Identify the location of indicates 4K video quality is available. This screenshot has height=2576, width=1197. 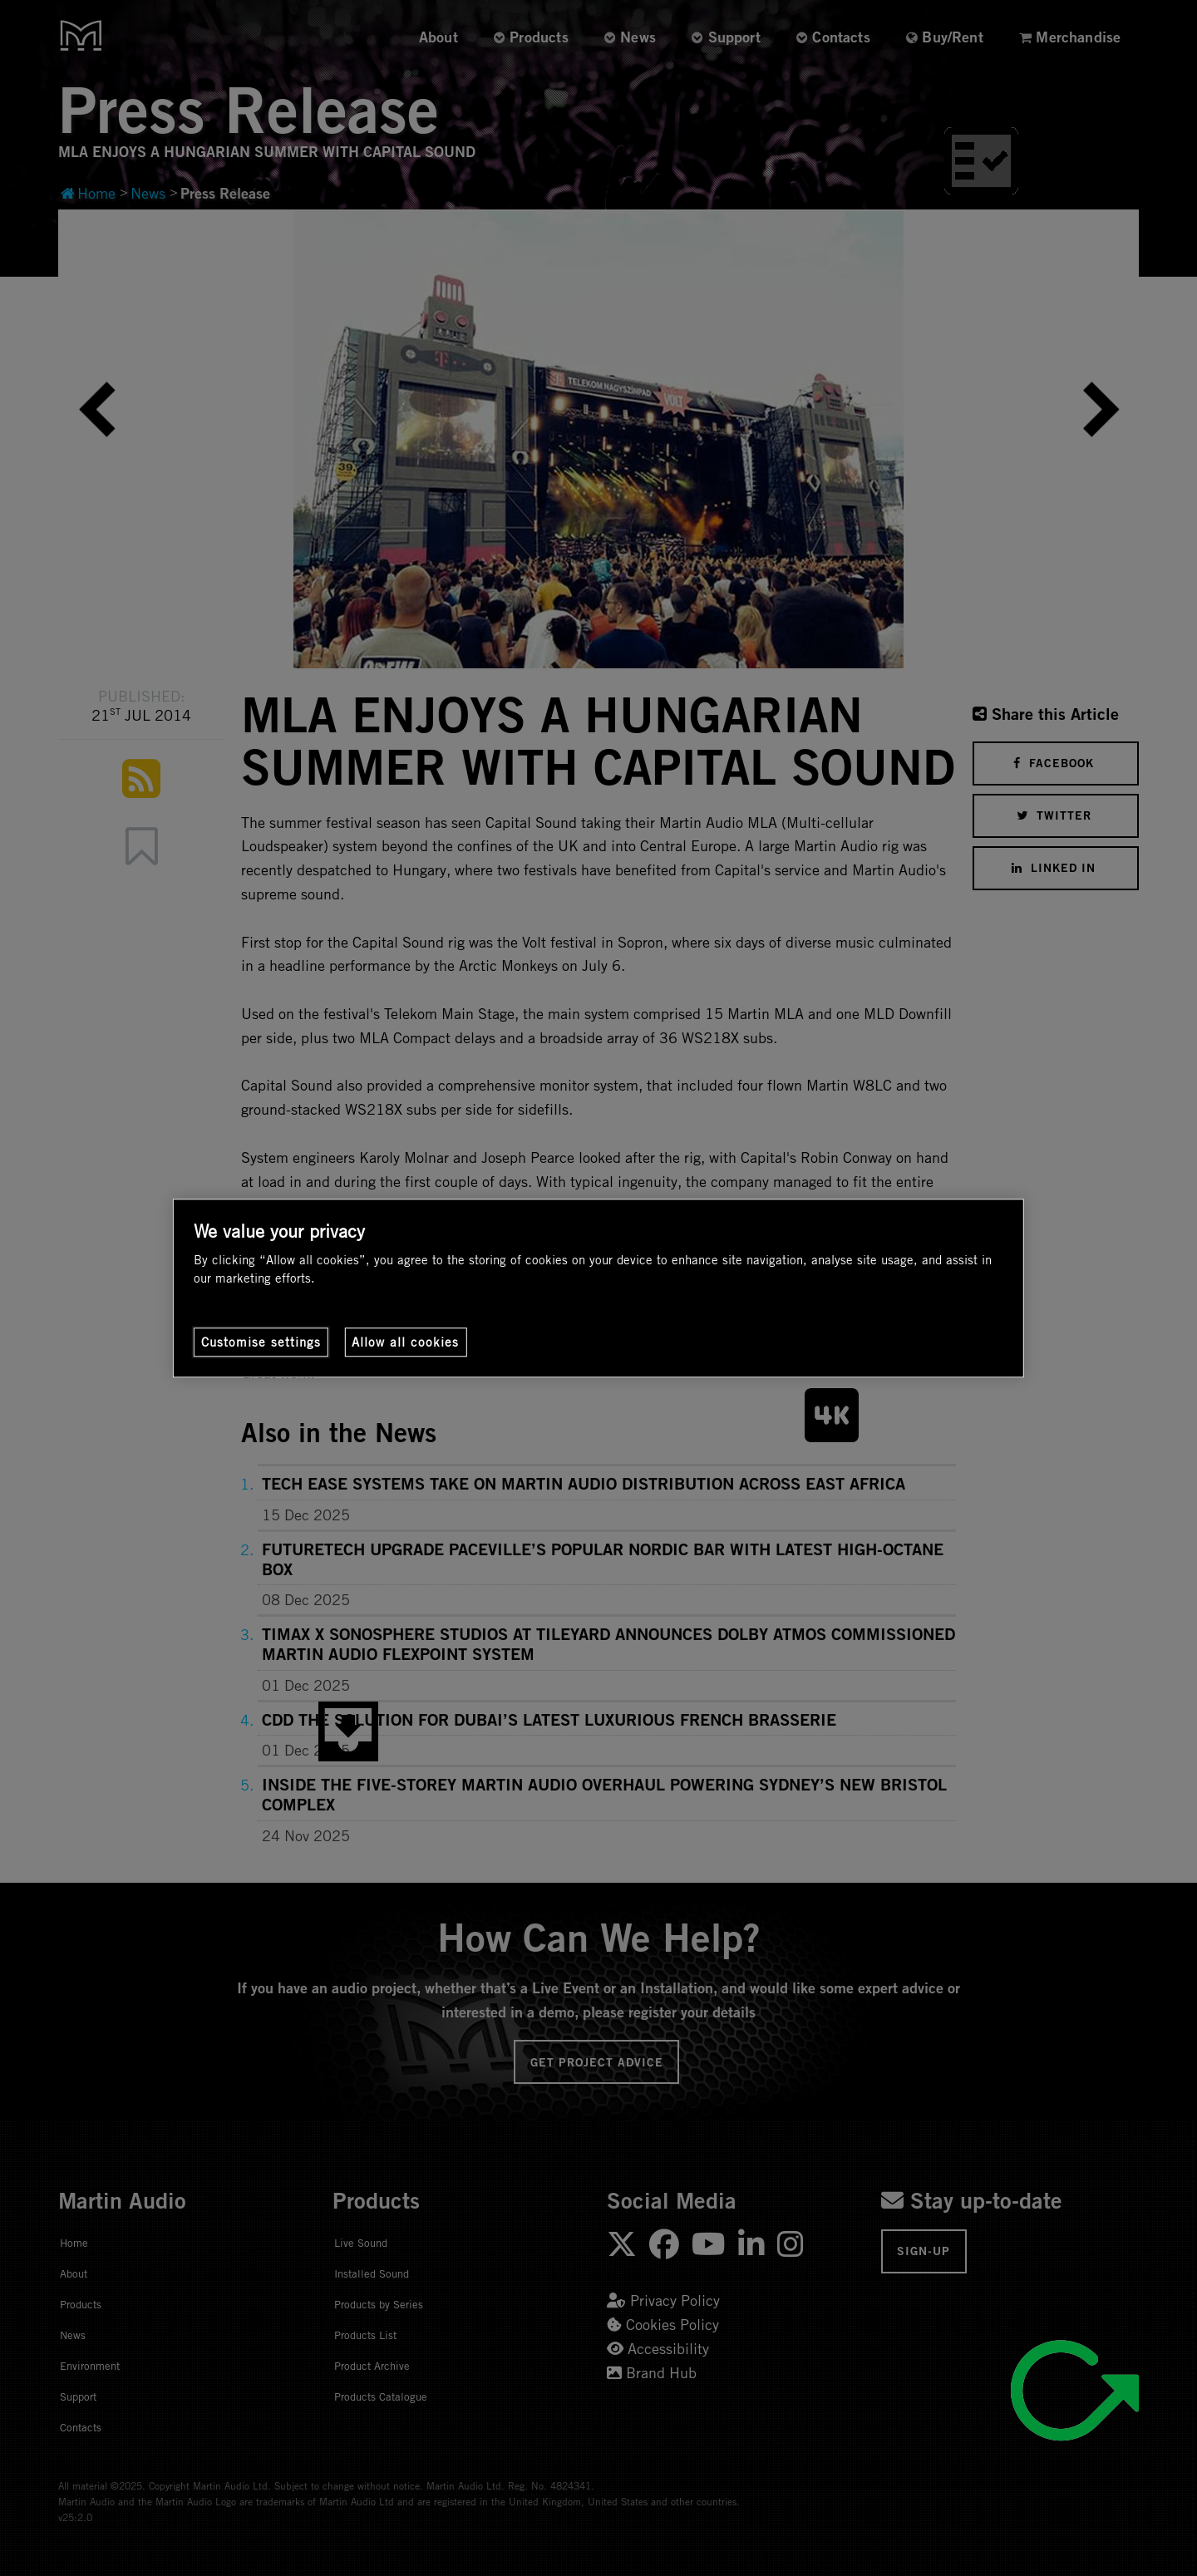
(831, 1415).